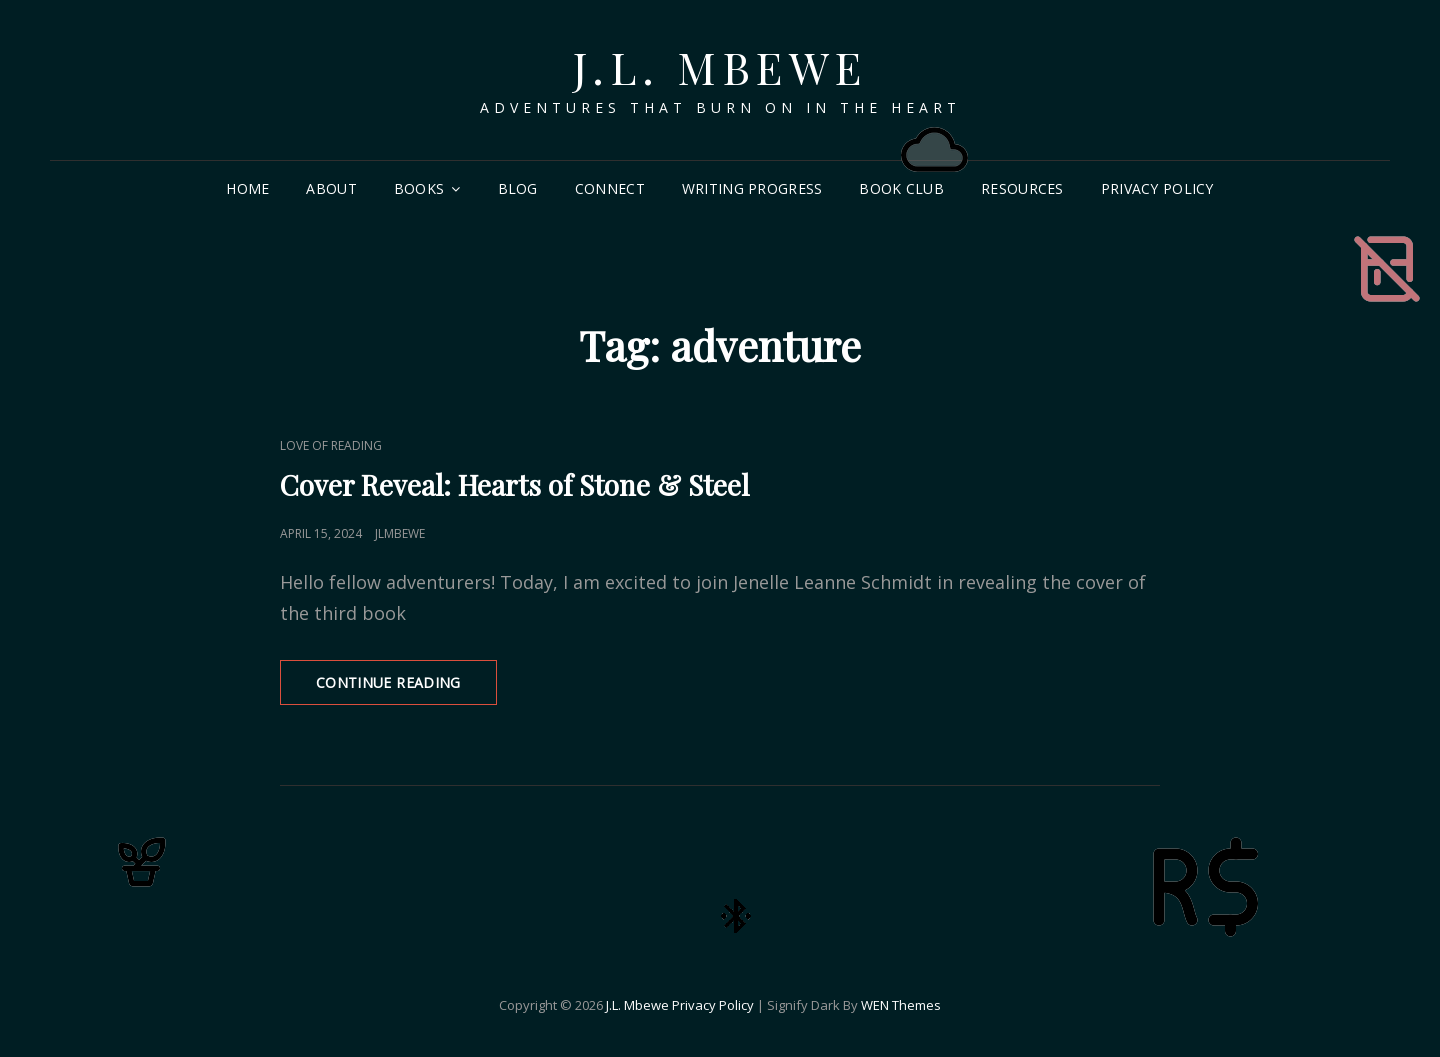 The width and height of the screenshot is (1440, 1057). I want to click on refrigerator or cooling feature disabled, so click(1387, 269).